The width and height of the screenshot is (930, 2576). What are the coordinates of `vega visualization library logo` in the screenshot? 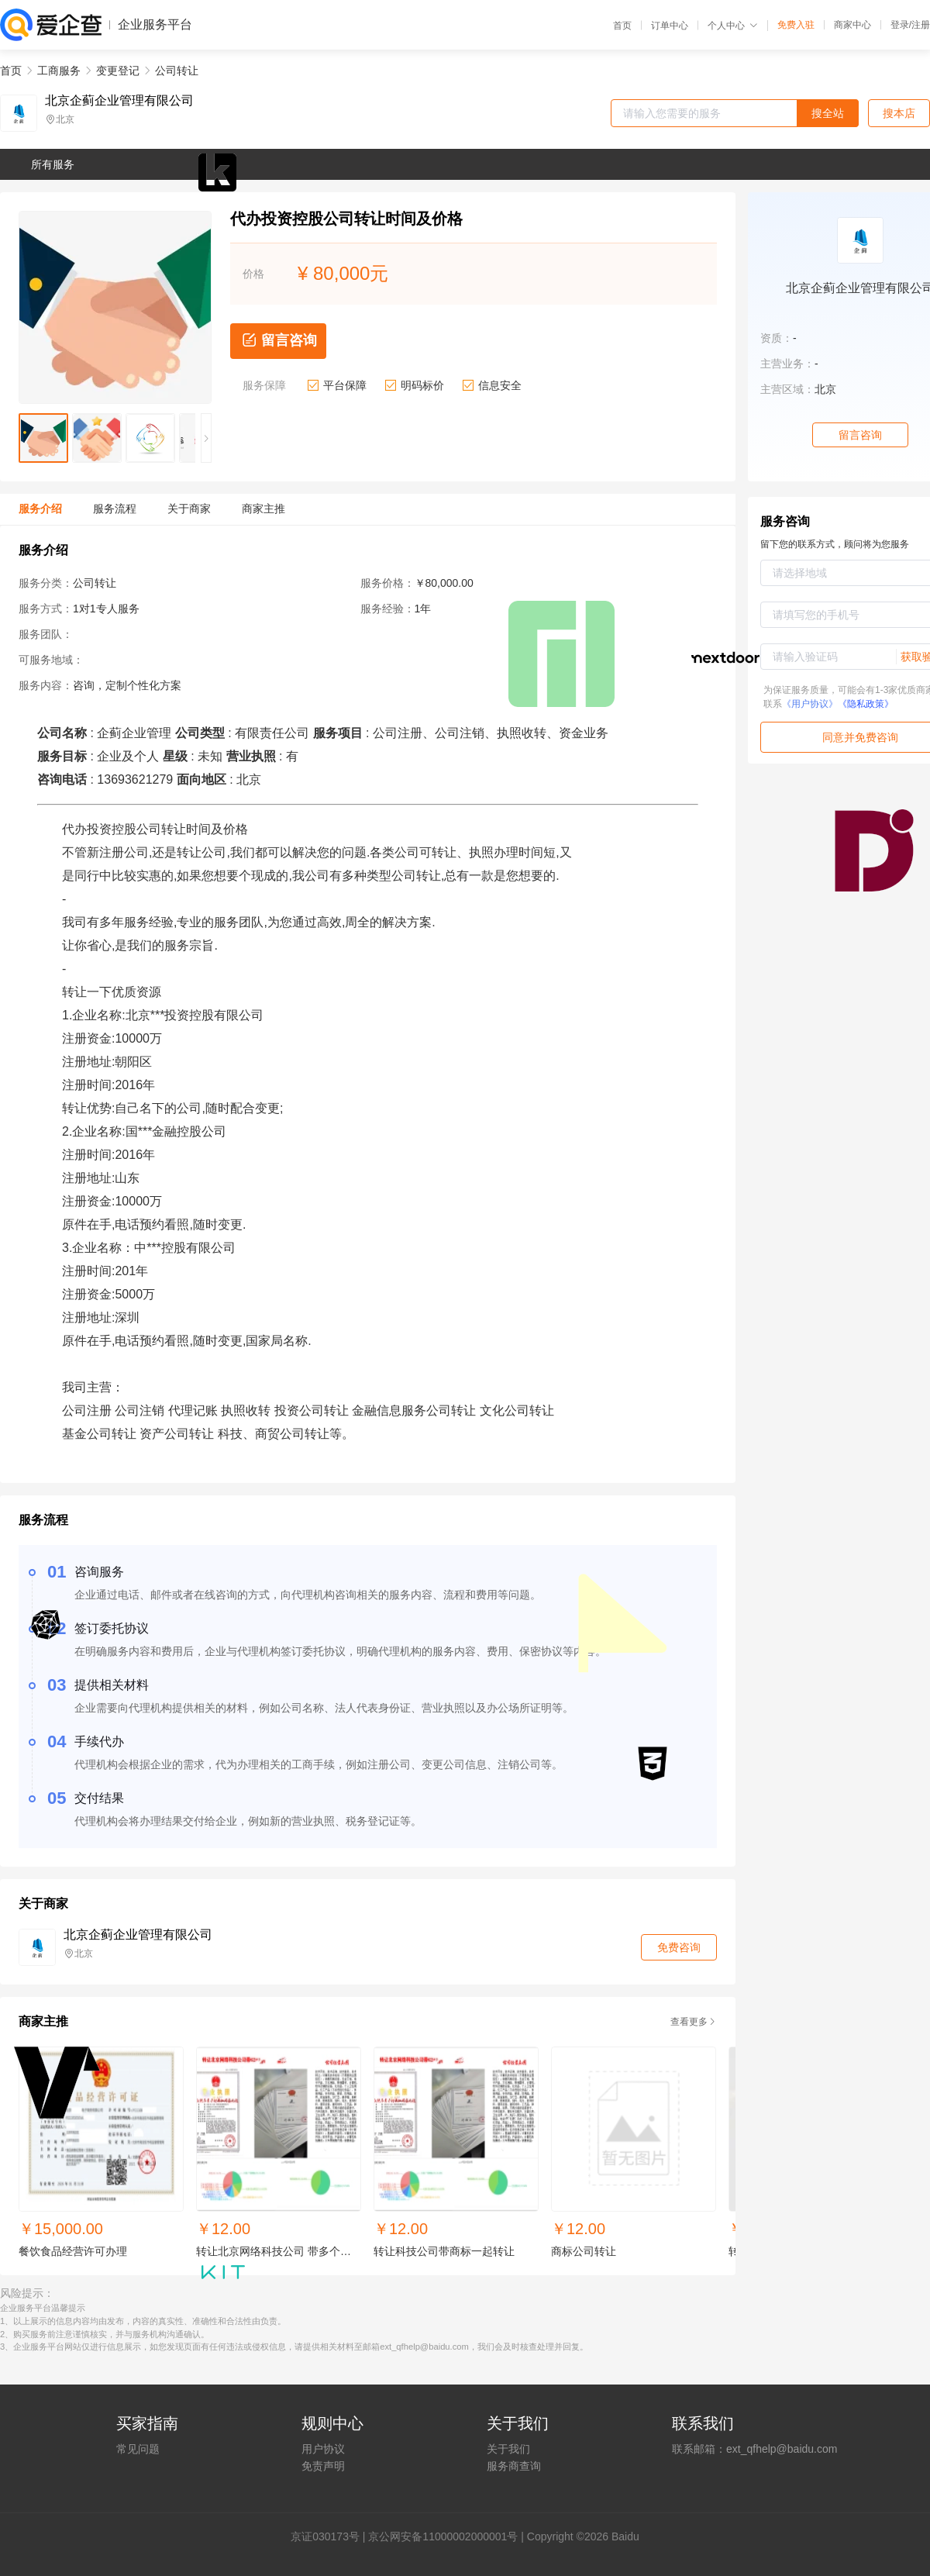 It's located at (57, 2082).